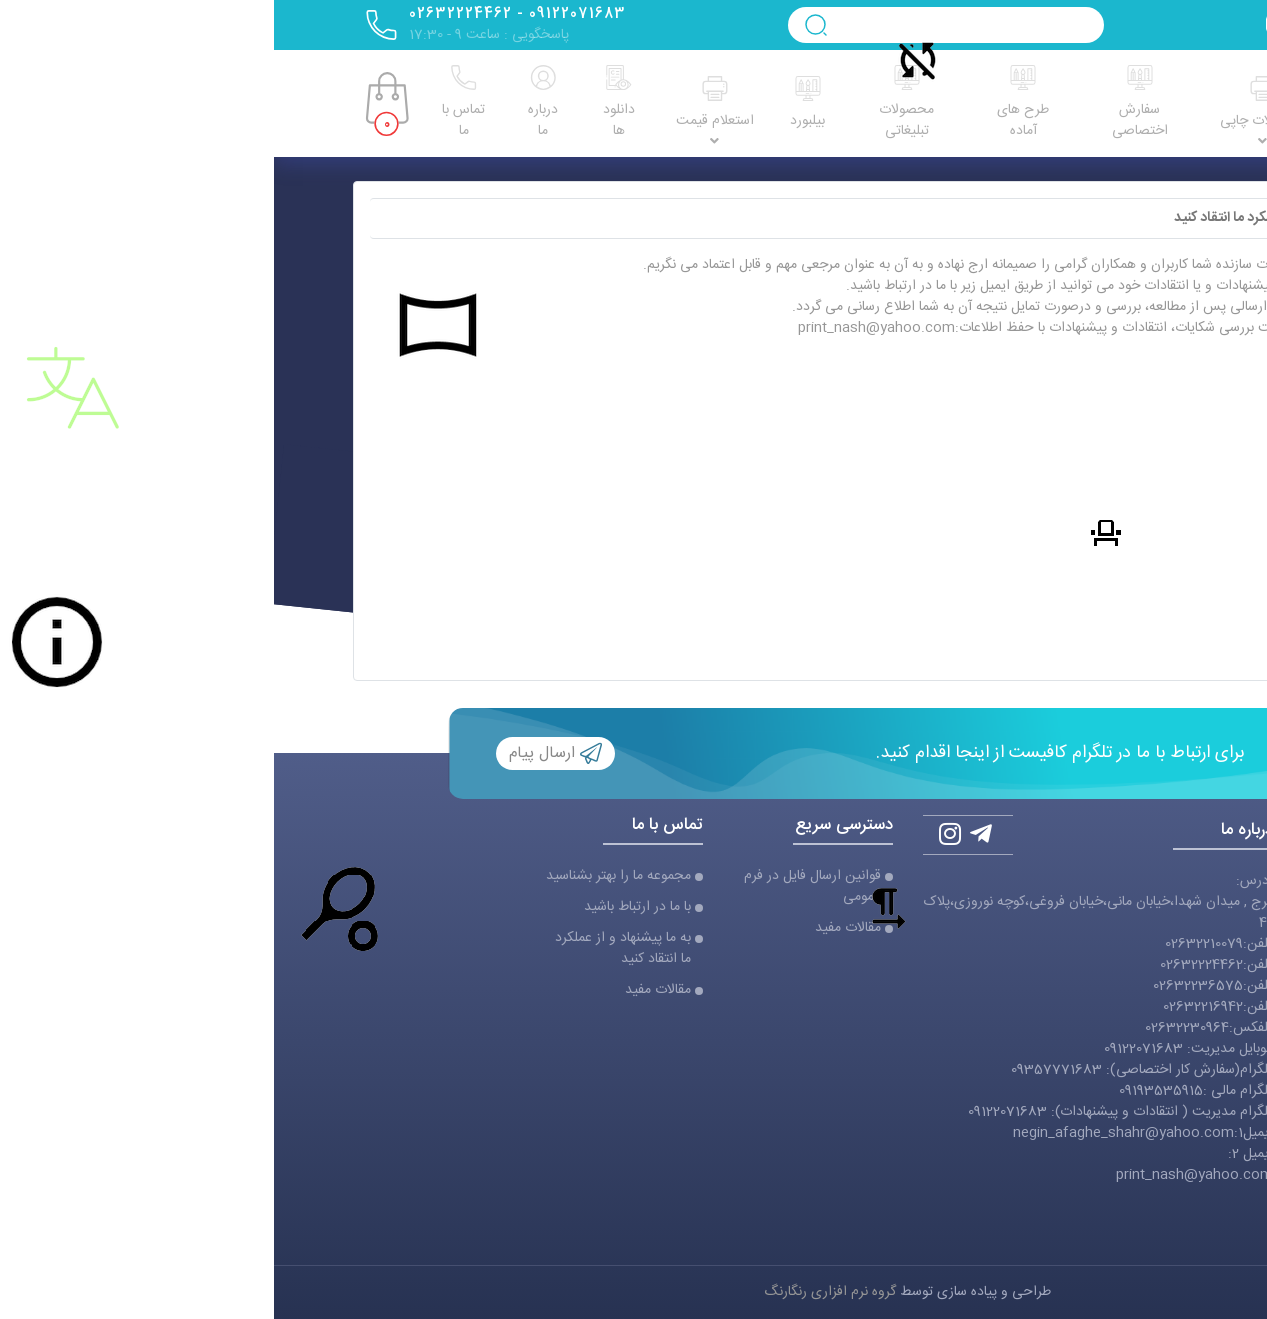 Image resolution: width=1267 pixels, height=1319 pixels. What do you see at coordinates (57, 642) in the screenshot?
I see `view more information or details` at bounding box center [57, 642].